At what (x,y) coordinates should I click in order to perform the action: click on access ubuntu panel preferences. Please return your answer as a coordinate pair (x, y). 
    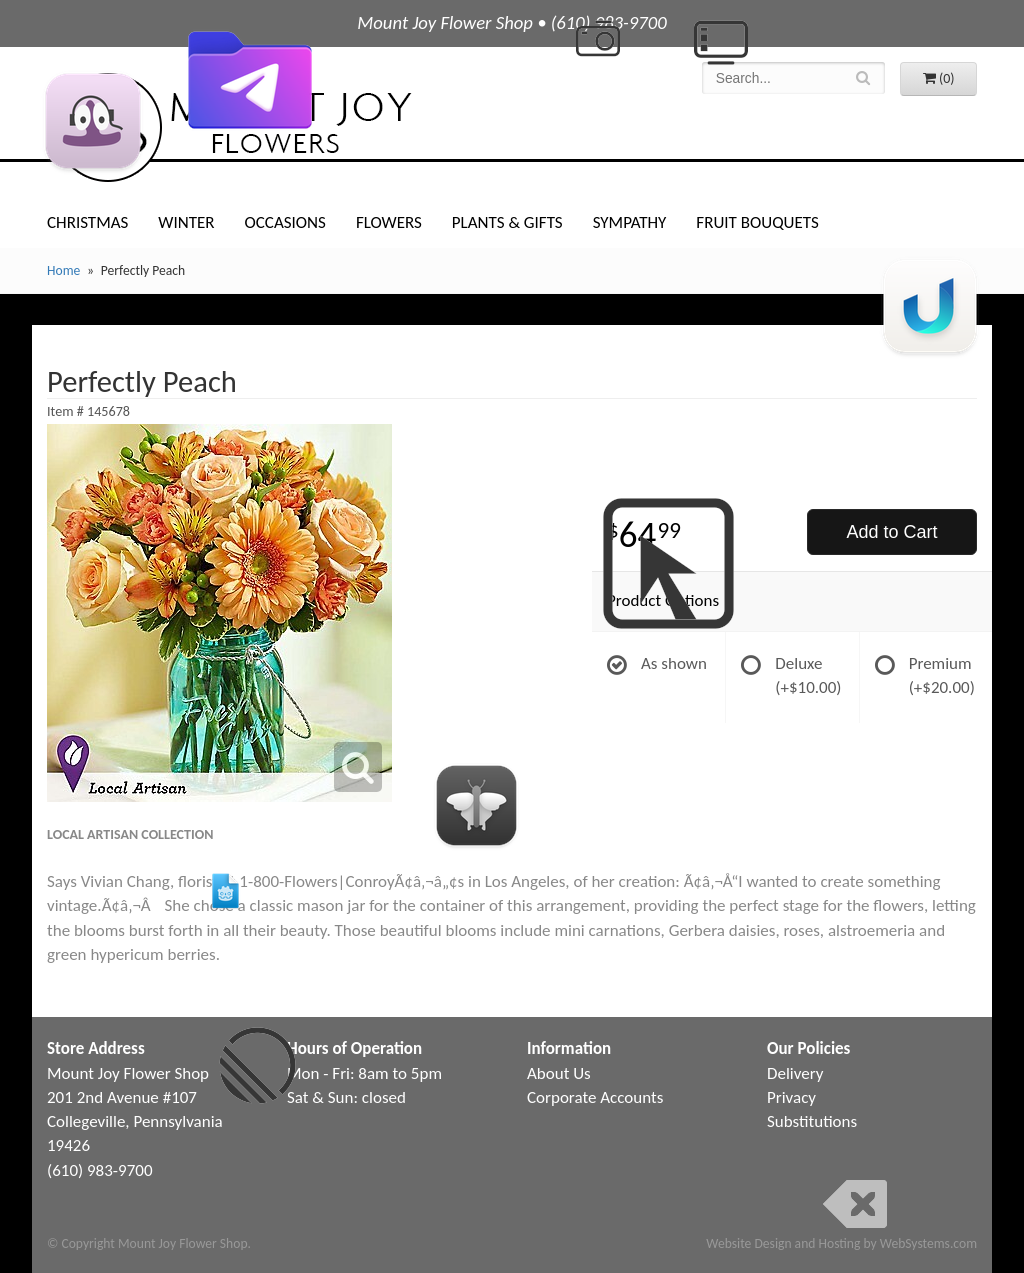
    Looking at the image, I should click on (721, 41).